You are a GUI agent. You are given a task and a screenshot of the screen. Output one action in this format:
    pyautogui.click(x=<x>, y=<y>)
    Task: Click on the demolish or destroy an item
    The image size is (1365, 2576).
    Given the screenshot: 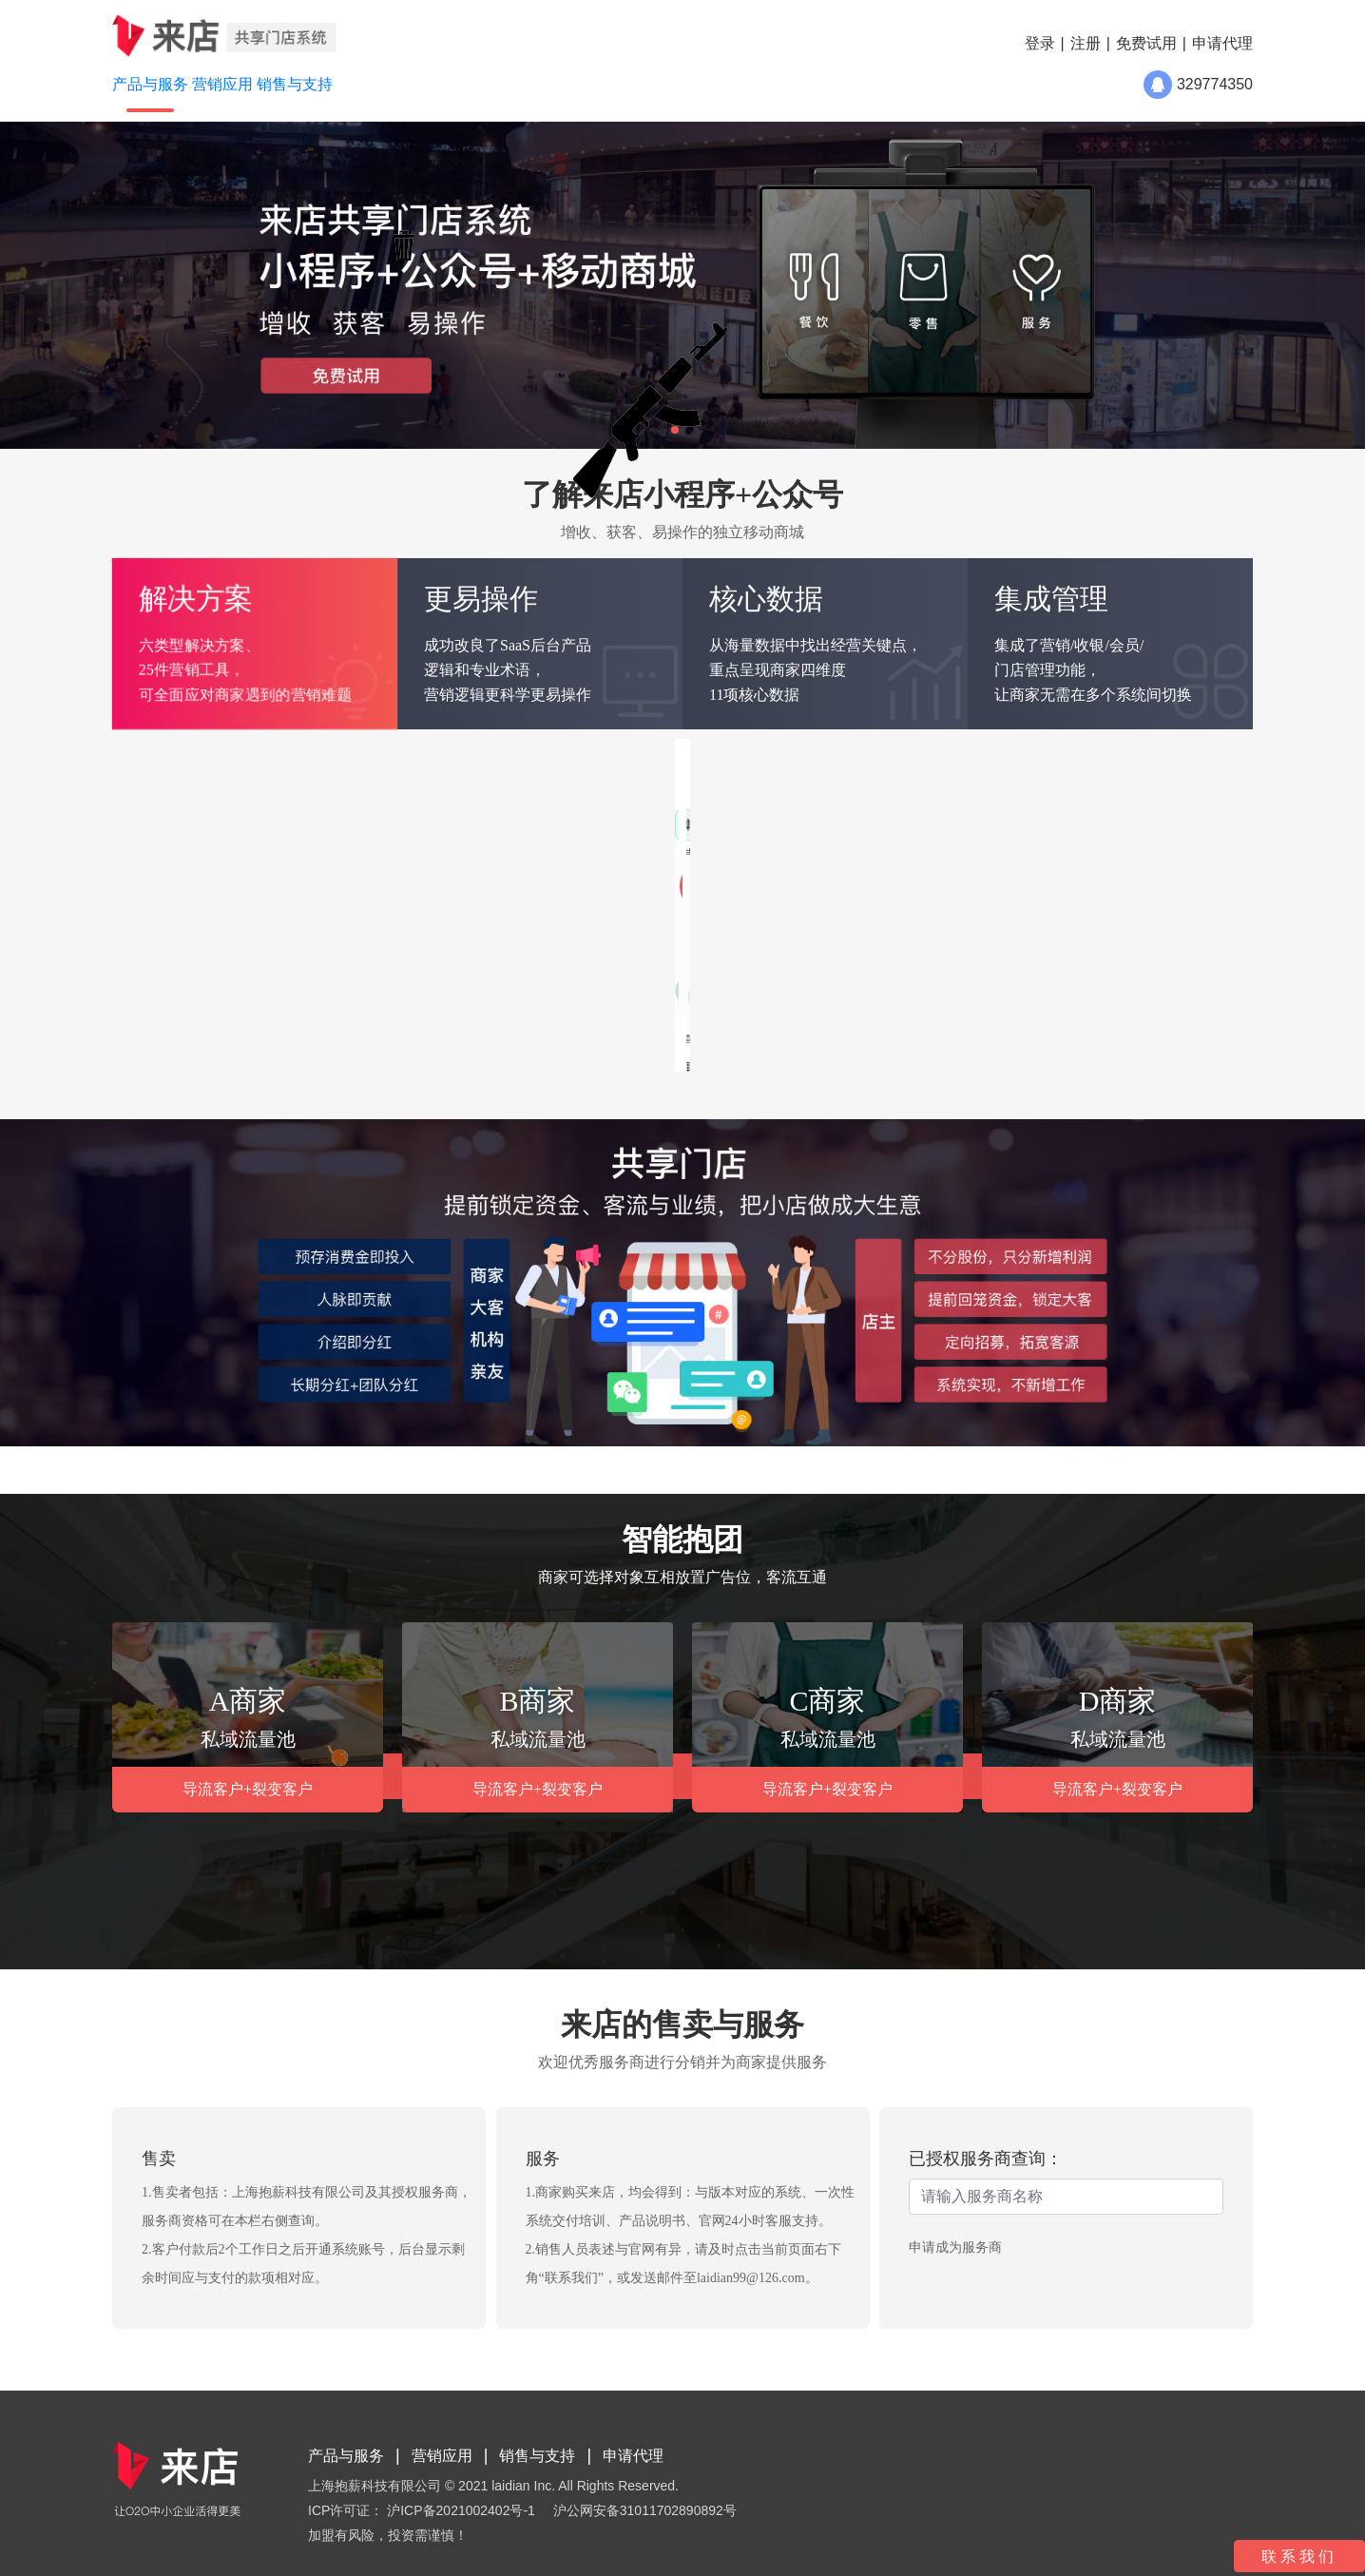 What is the action you would take?
    pyautogui.click(x=337, y=1755)
    